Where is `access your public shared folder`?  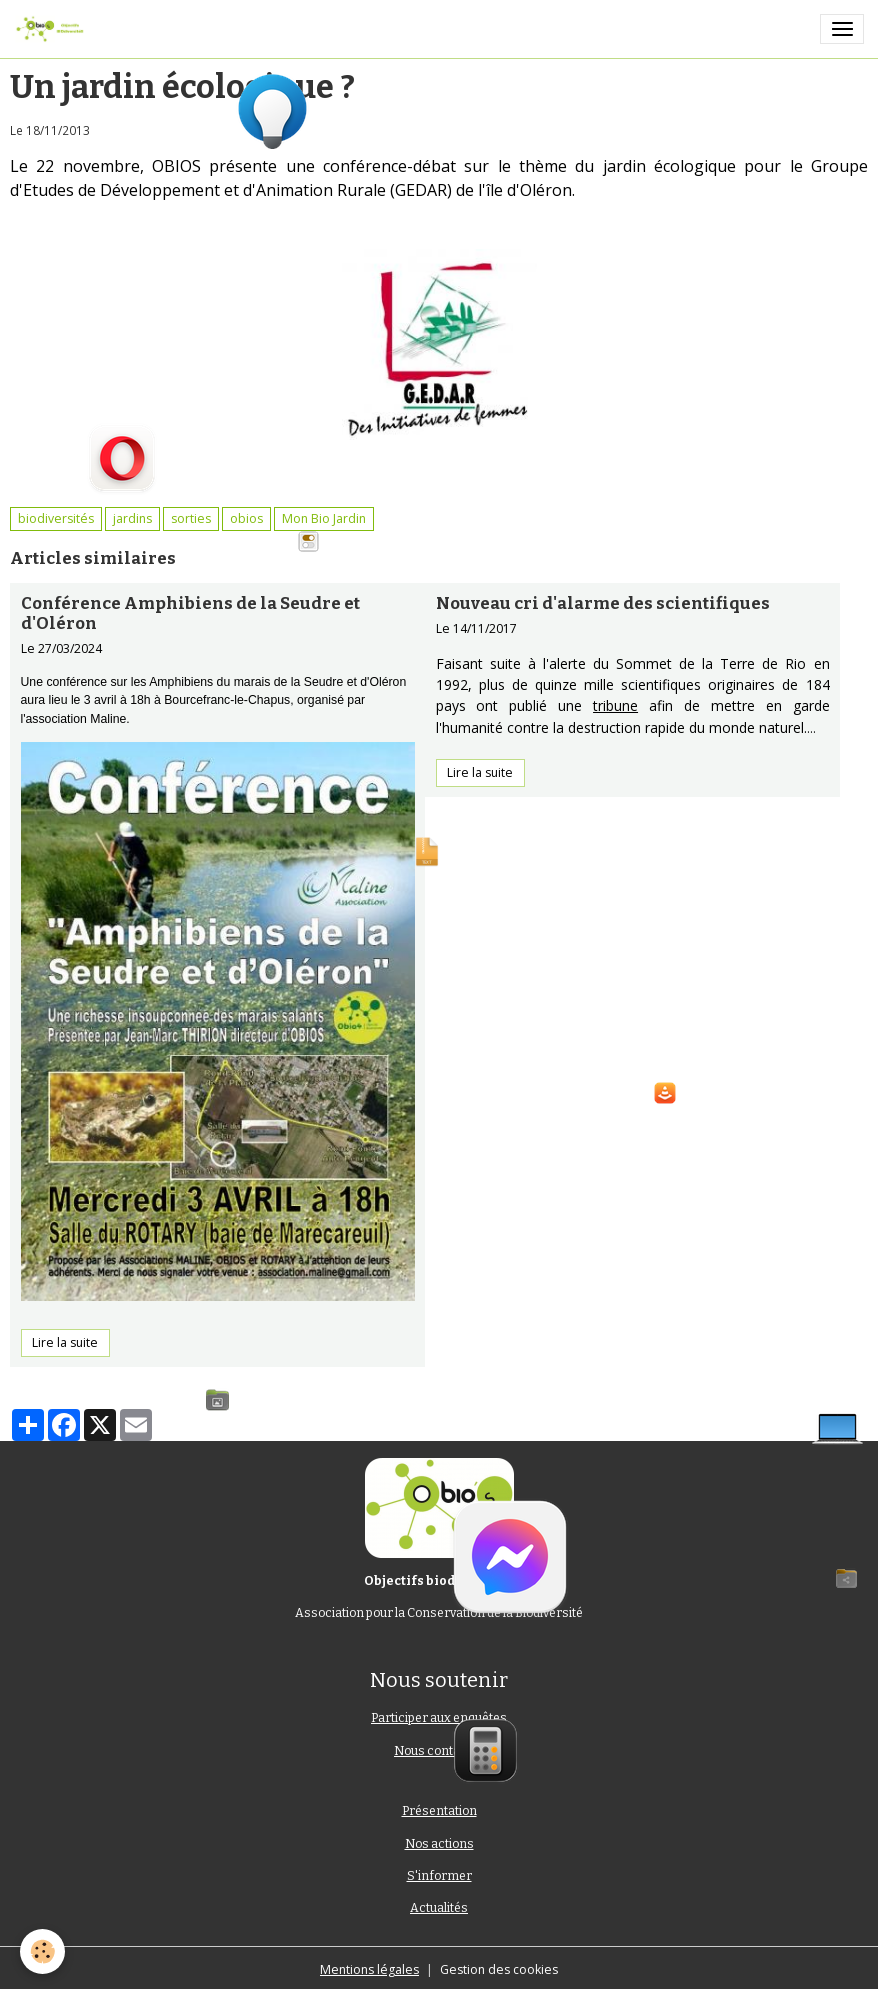
access your public shared folder is located at coordinates (846, 1578).